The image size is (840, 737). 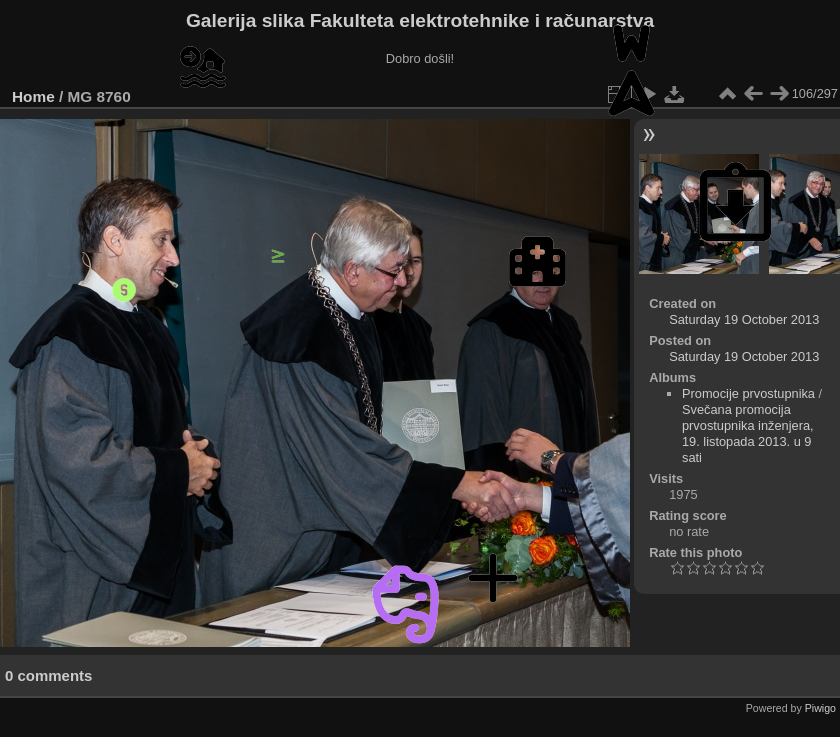 What do you see at coordinates (203, 67) in the screenshot?
I see `navigate to flood evacuation routes` at bounding box center [203, 67].